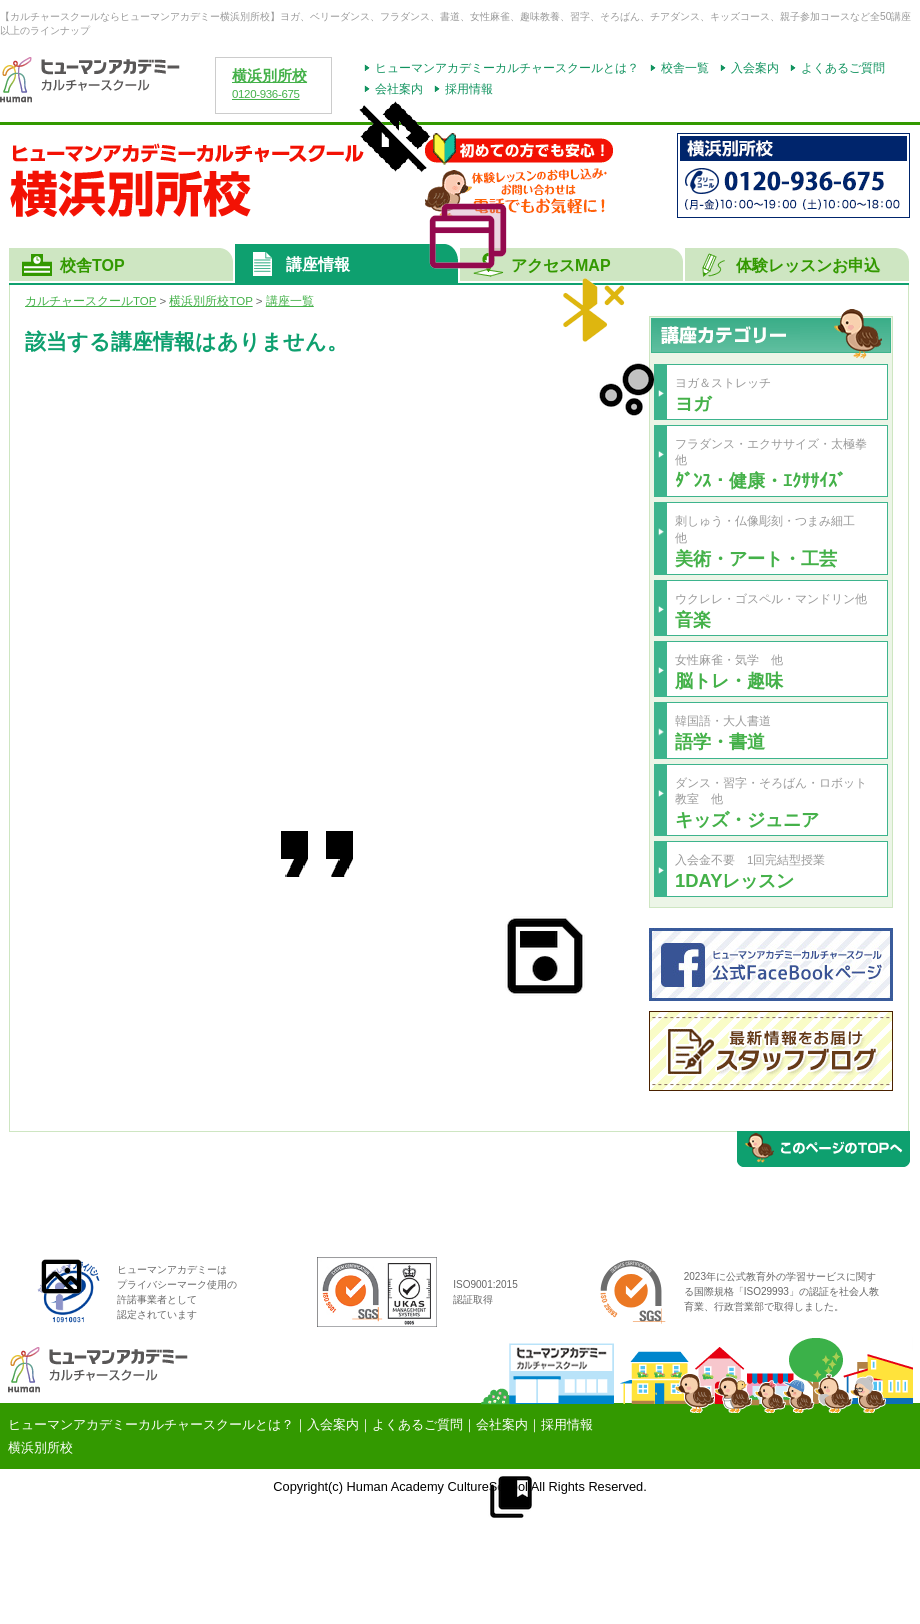 The height and width of the screenshot is (1624, 920). Describe the element at coordinates (468, 236) in the screenshot. I see `open browser tabs or windows` at that location.